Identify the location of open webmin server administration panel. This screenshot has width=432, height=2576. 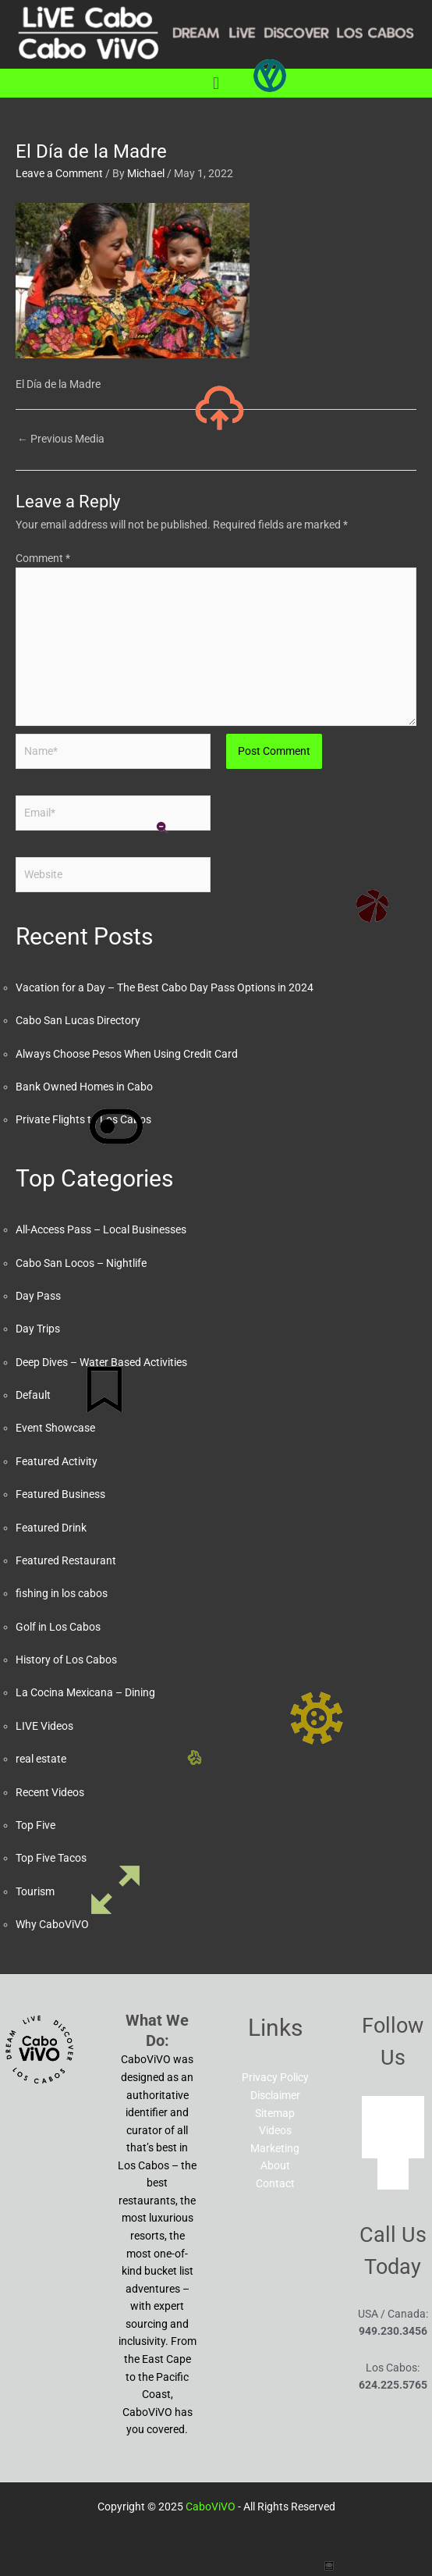
(194, 1757).